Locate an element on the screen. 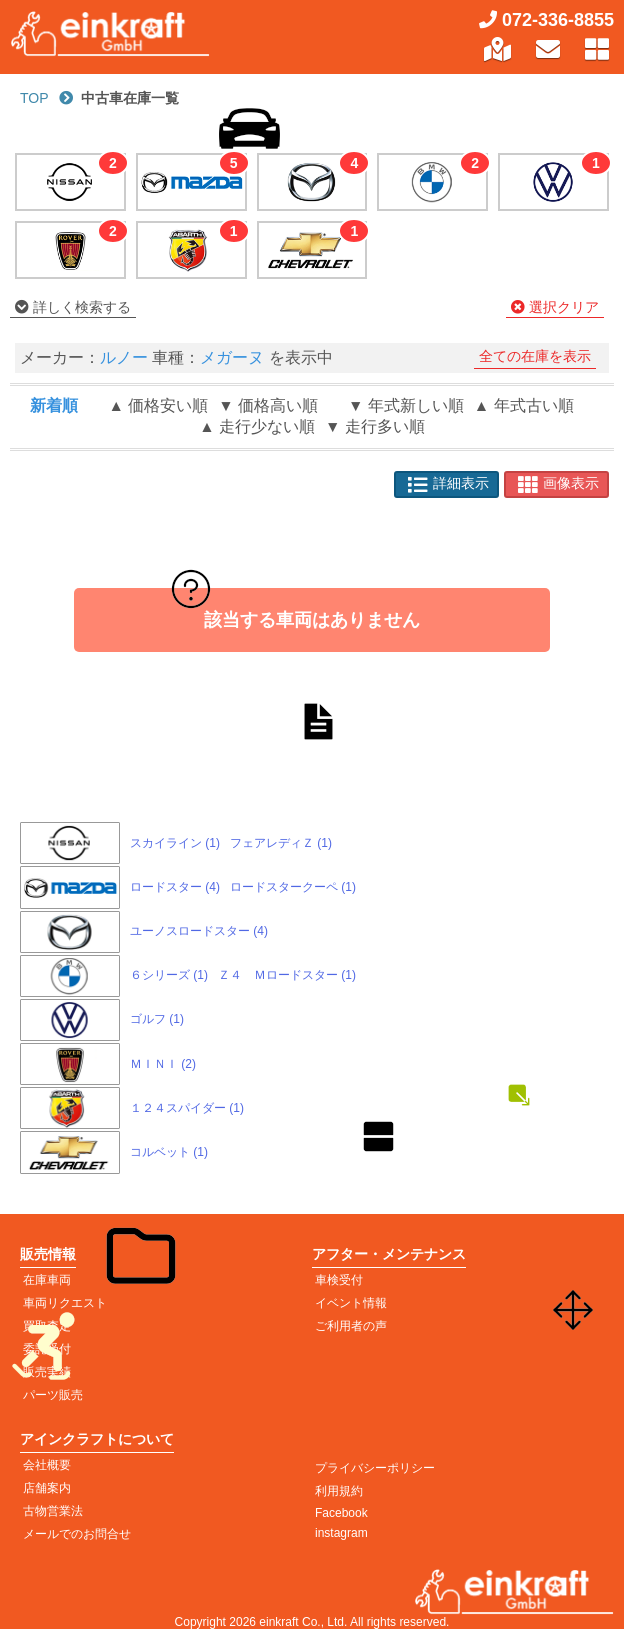 Image resolution: width=624 pixels, height=1629 pixels. resize or scale down an element is located at coordinates (519, 1095).